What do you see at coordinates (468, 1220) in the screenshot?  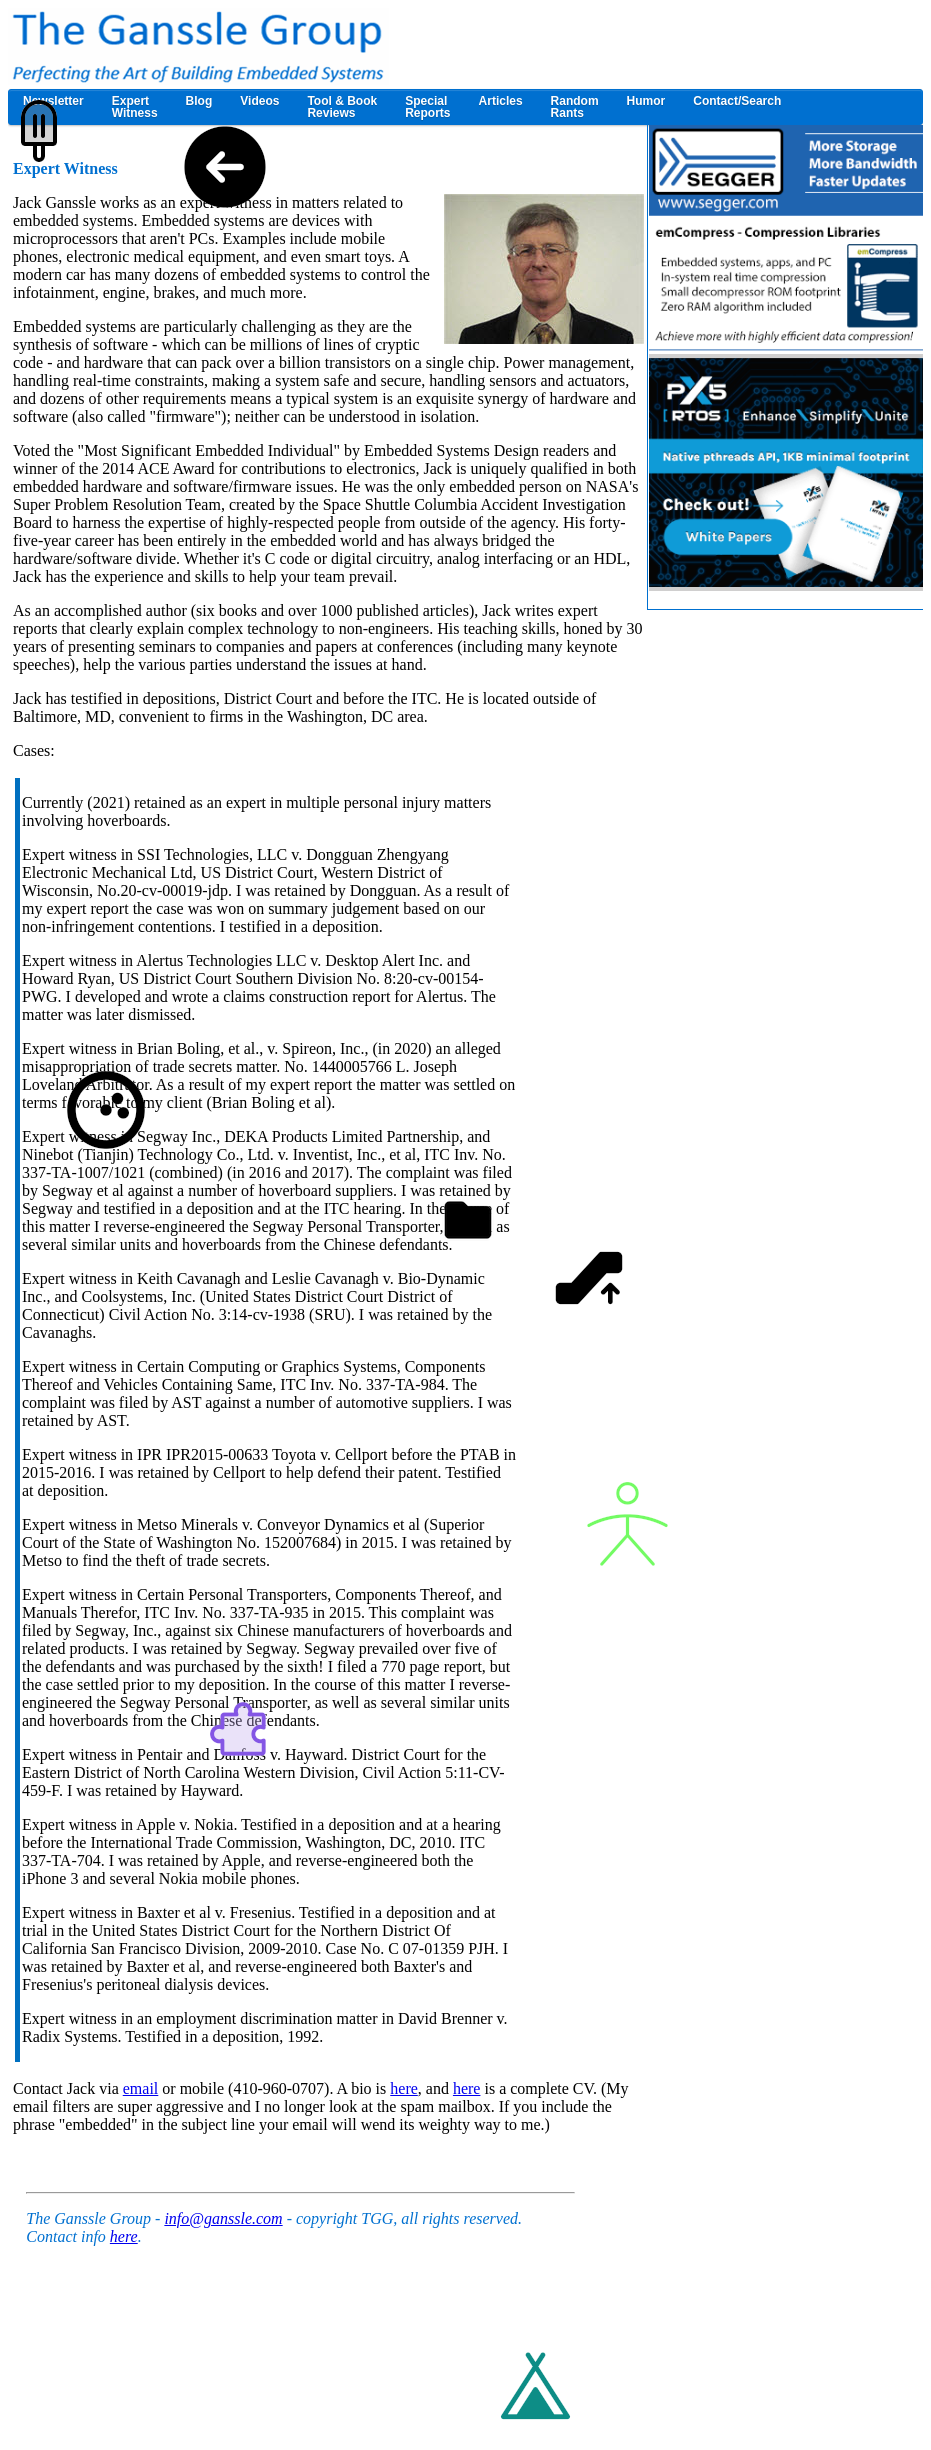 I see `access your files and documents` at bounding box center [468, 1220].